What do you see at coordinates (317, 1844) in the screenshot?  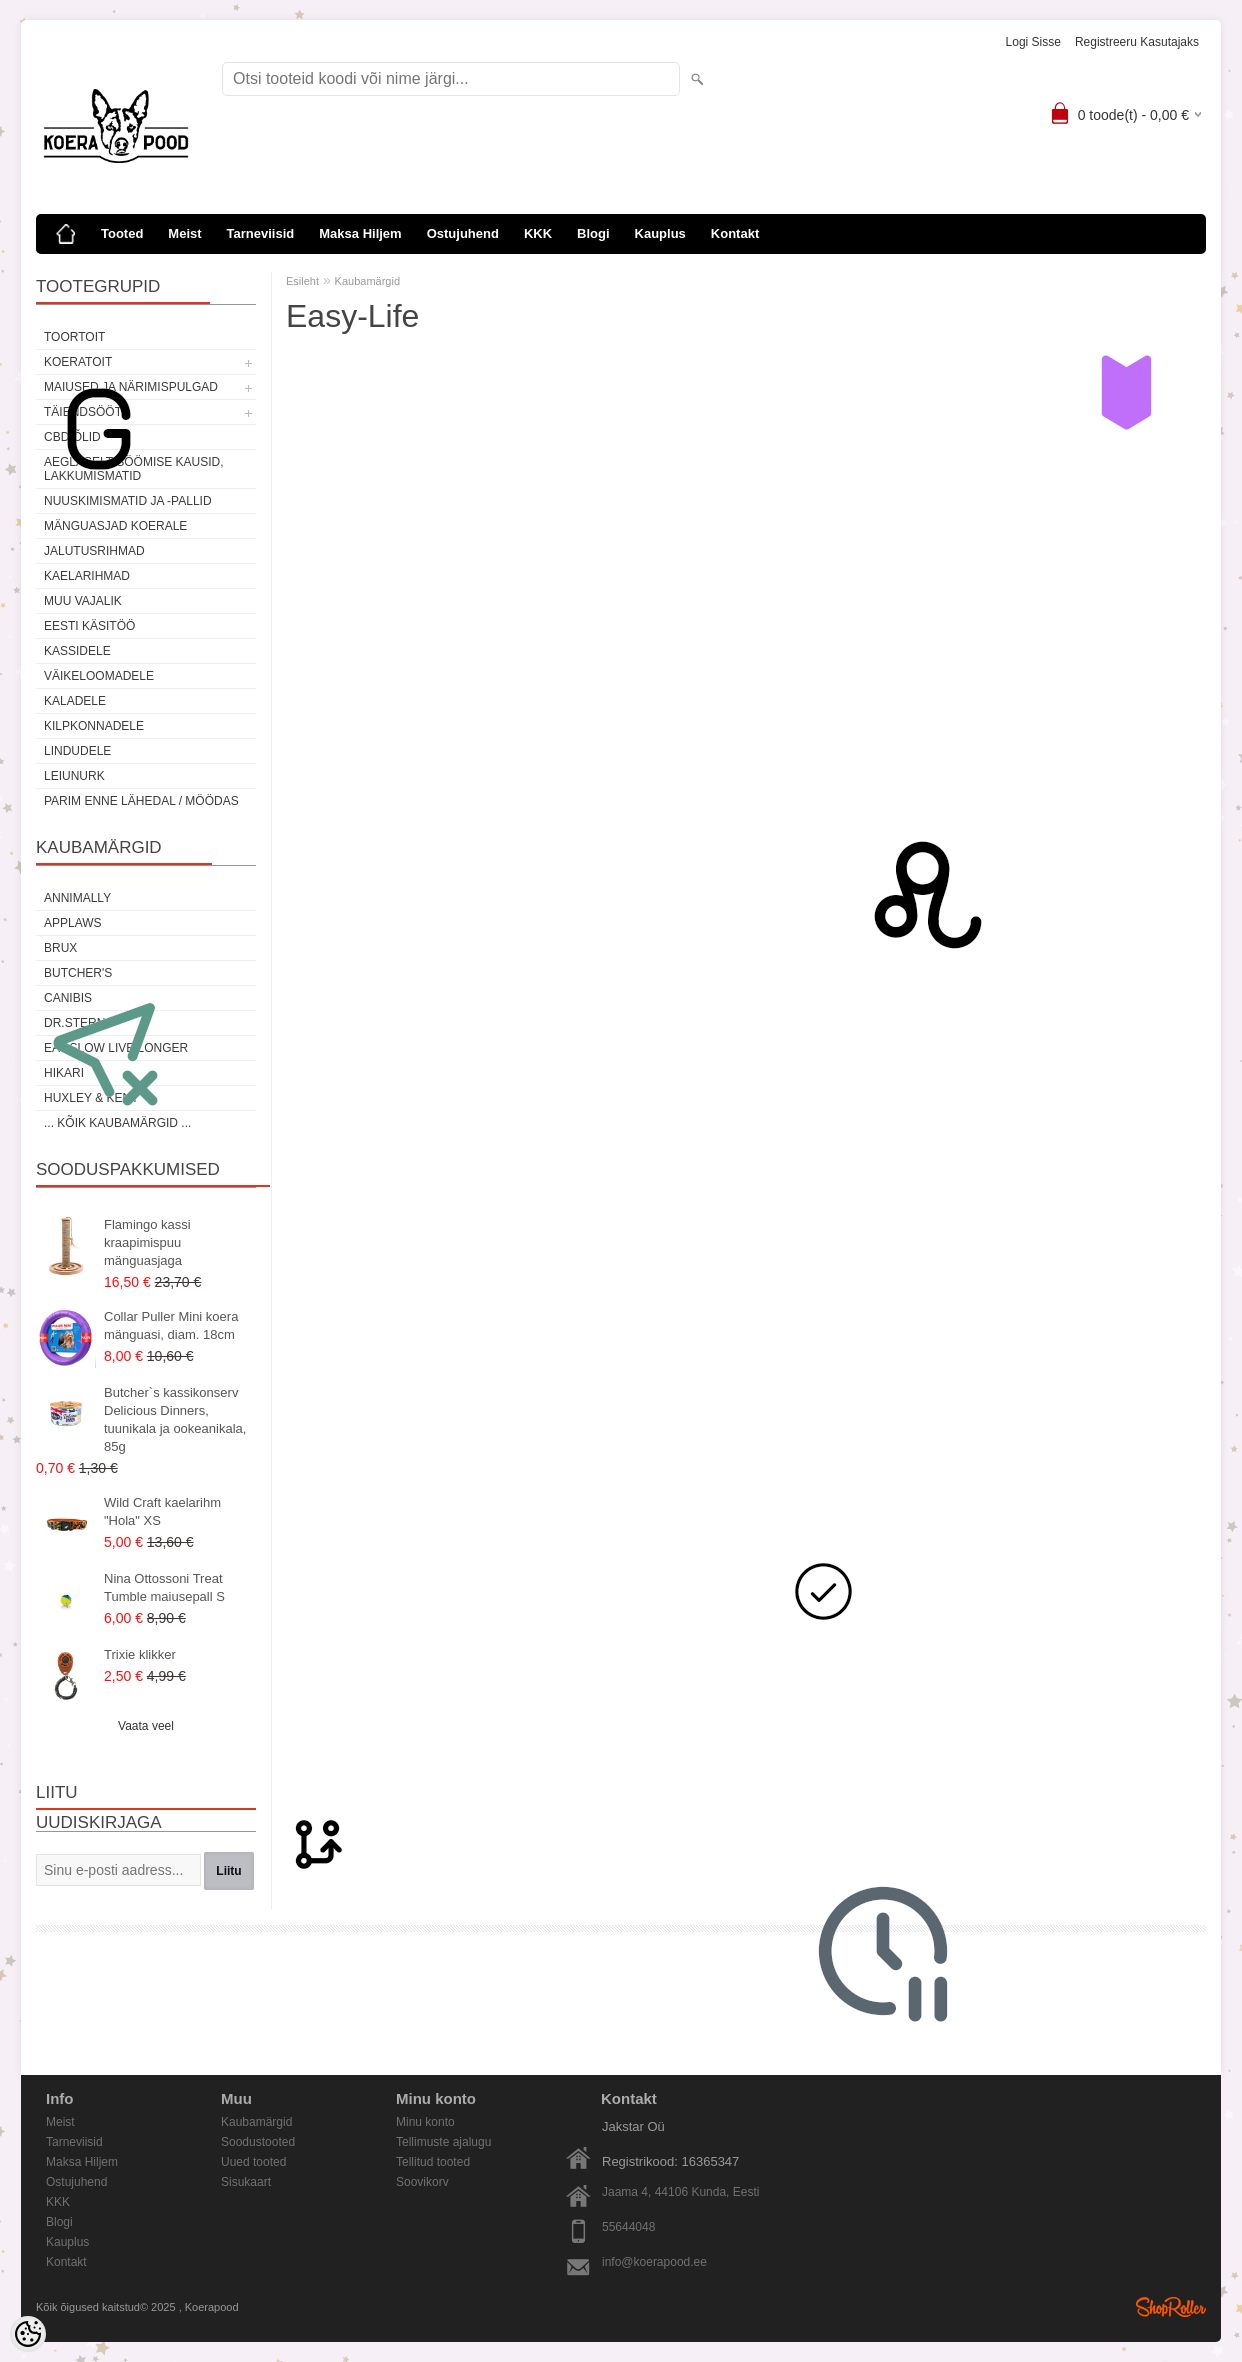 I see `create a new branch in version control` at bounding box center [317, 1844].